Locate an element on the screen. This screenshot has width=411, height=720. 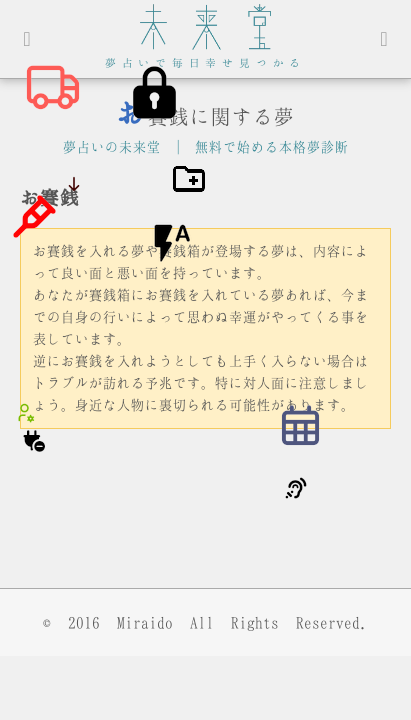
access user settings or preferences is located at coordinates (24, 412).